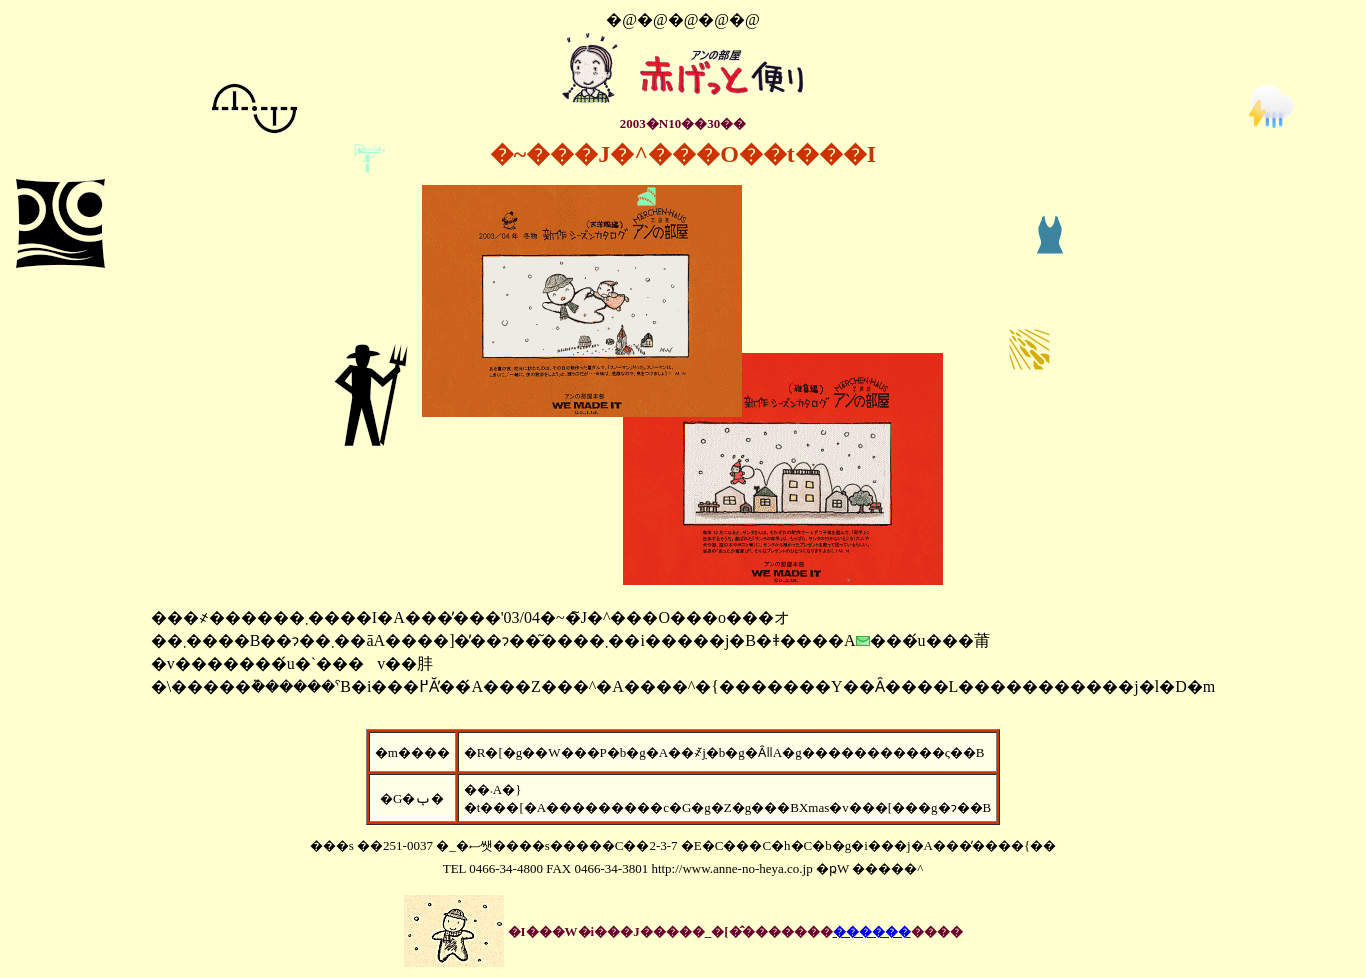  Describe the element at coordinates (254, 108) in the screenshot. I see `view diagram or flowchart` at that location.